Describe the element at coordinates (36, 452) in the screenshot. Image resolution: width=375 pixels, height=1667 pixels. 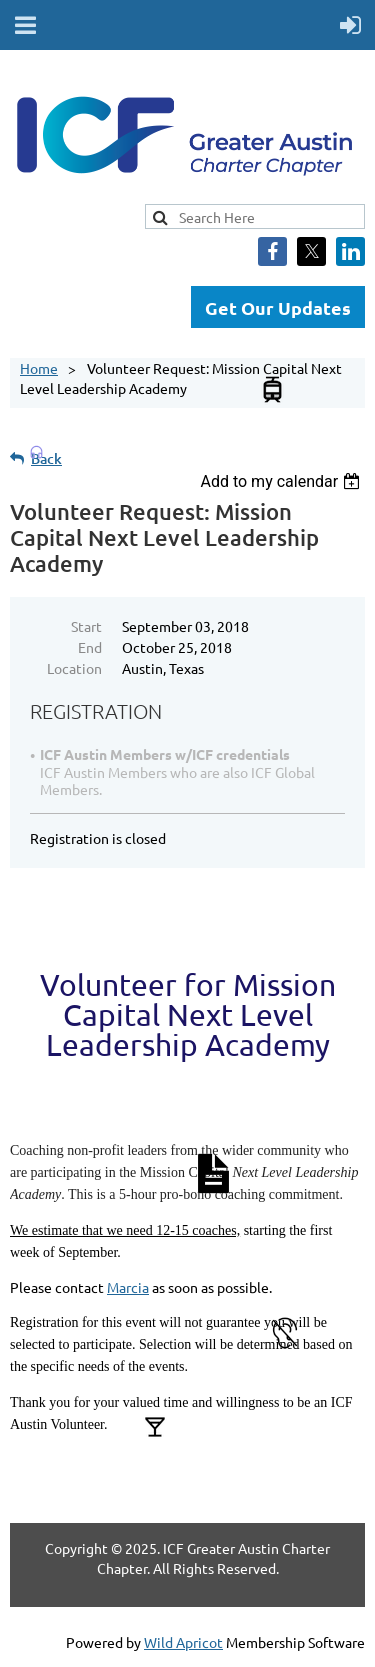
I see `listen to audio or music` at that location.